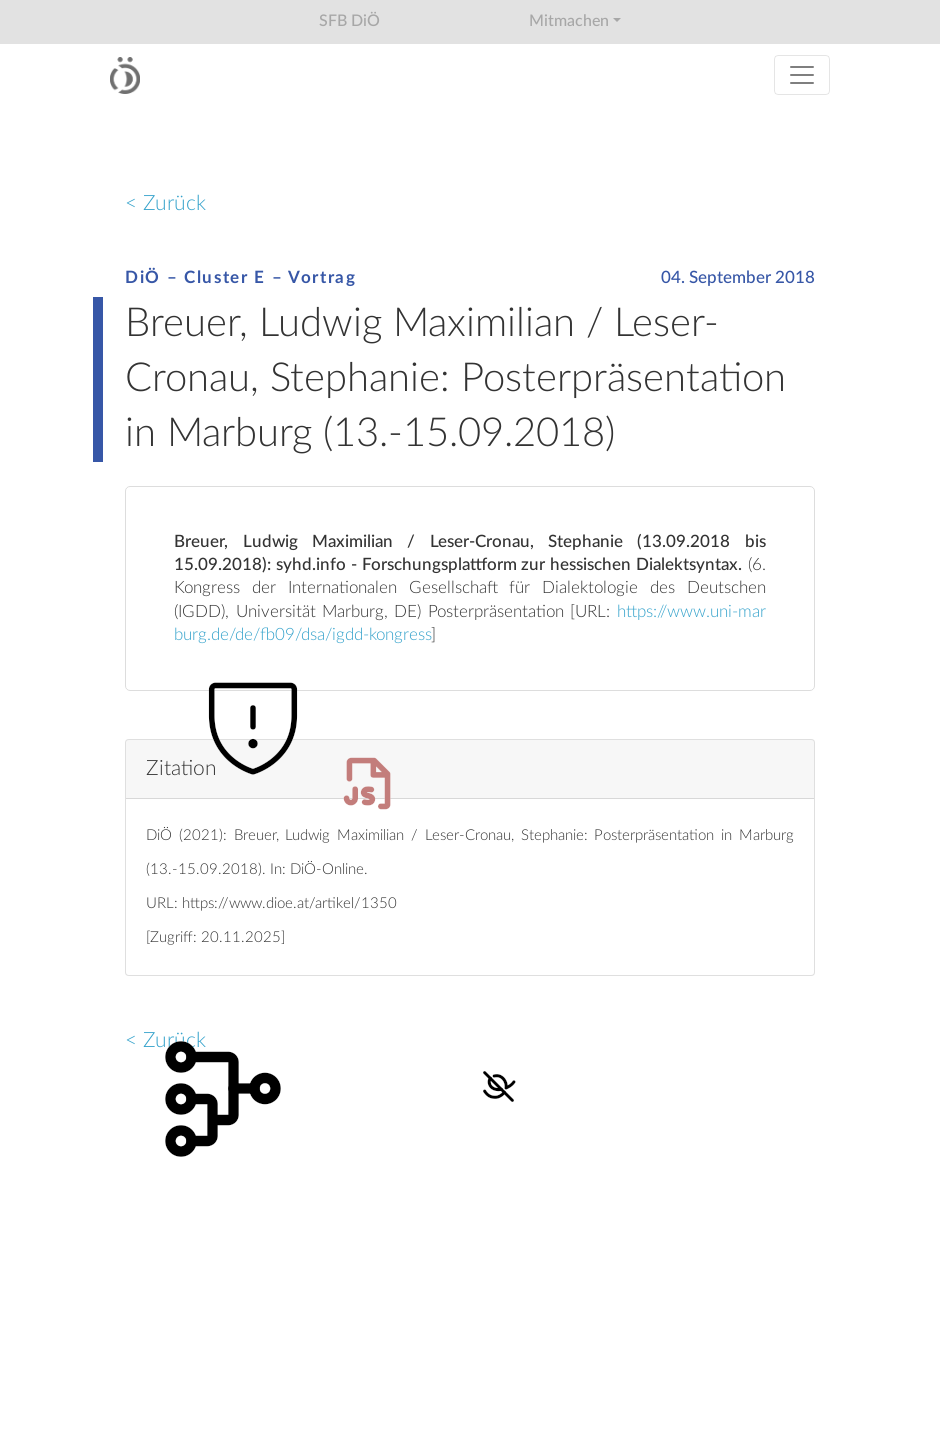  Describe the element at coordinates (498, 1086) in the screenshot. I see `disable freehand drawing mode` at that location.